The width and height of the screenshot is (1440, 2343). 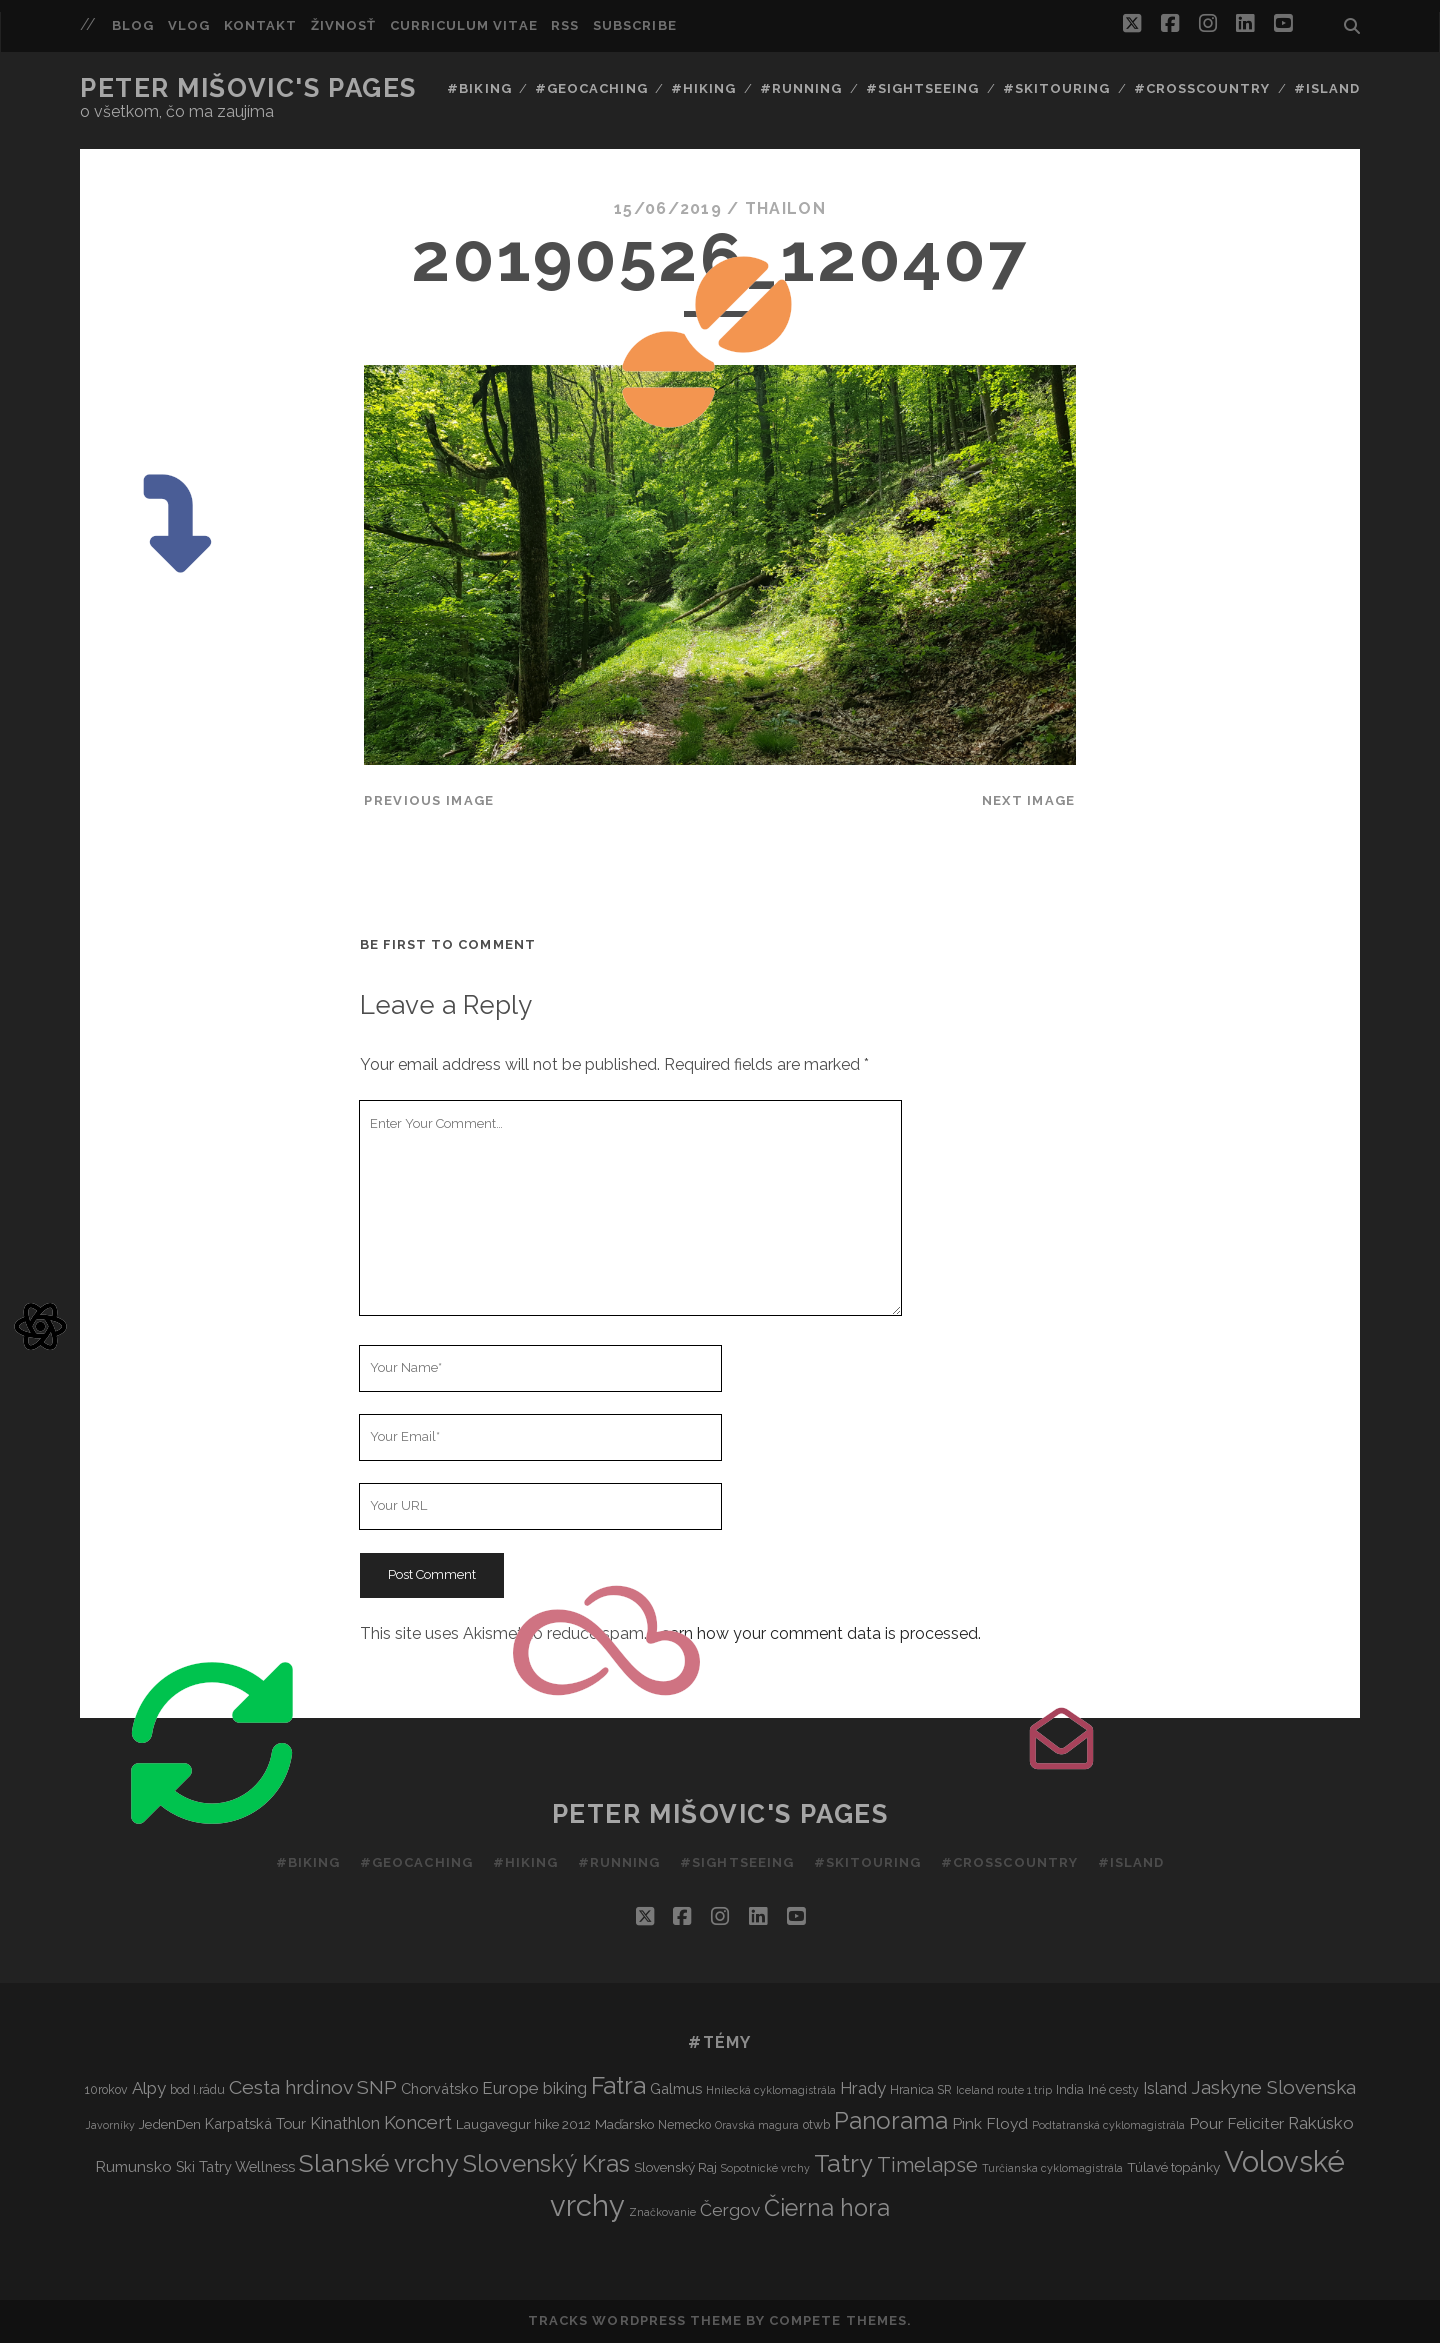 I want to click on sync or refresh content, so click(x=212, y=1743).